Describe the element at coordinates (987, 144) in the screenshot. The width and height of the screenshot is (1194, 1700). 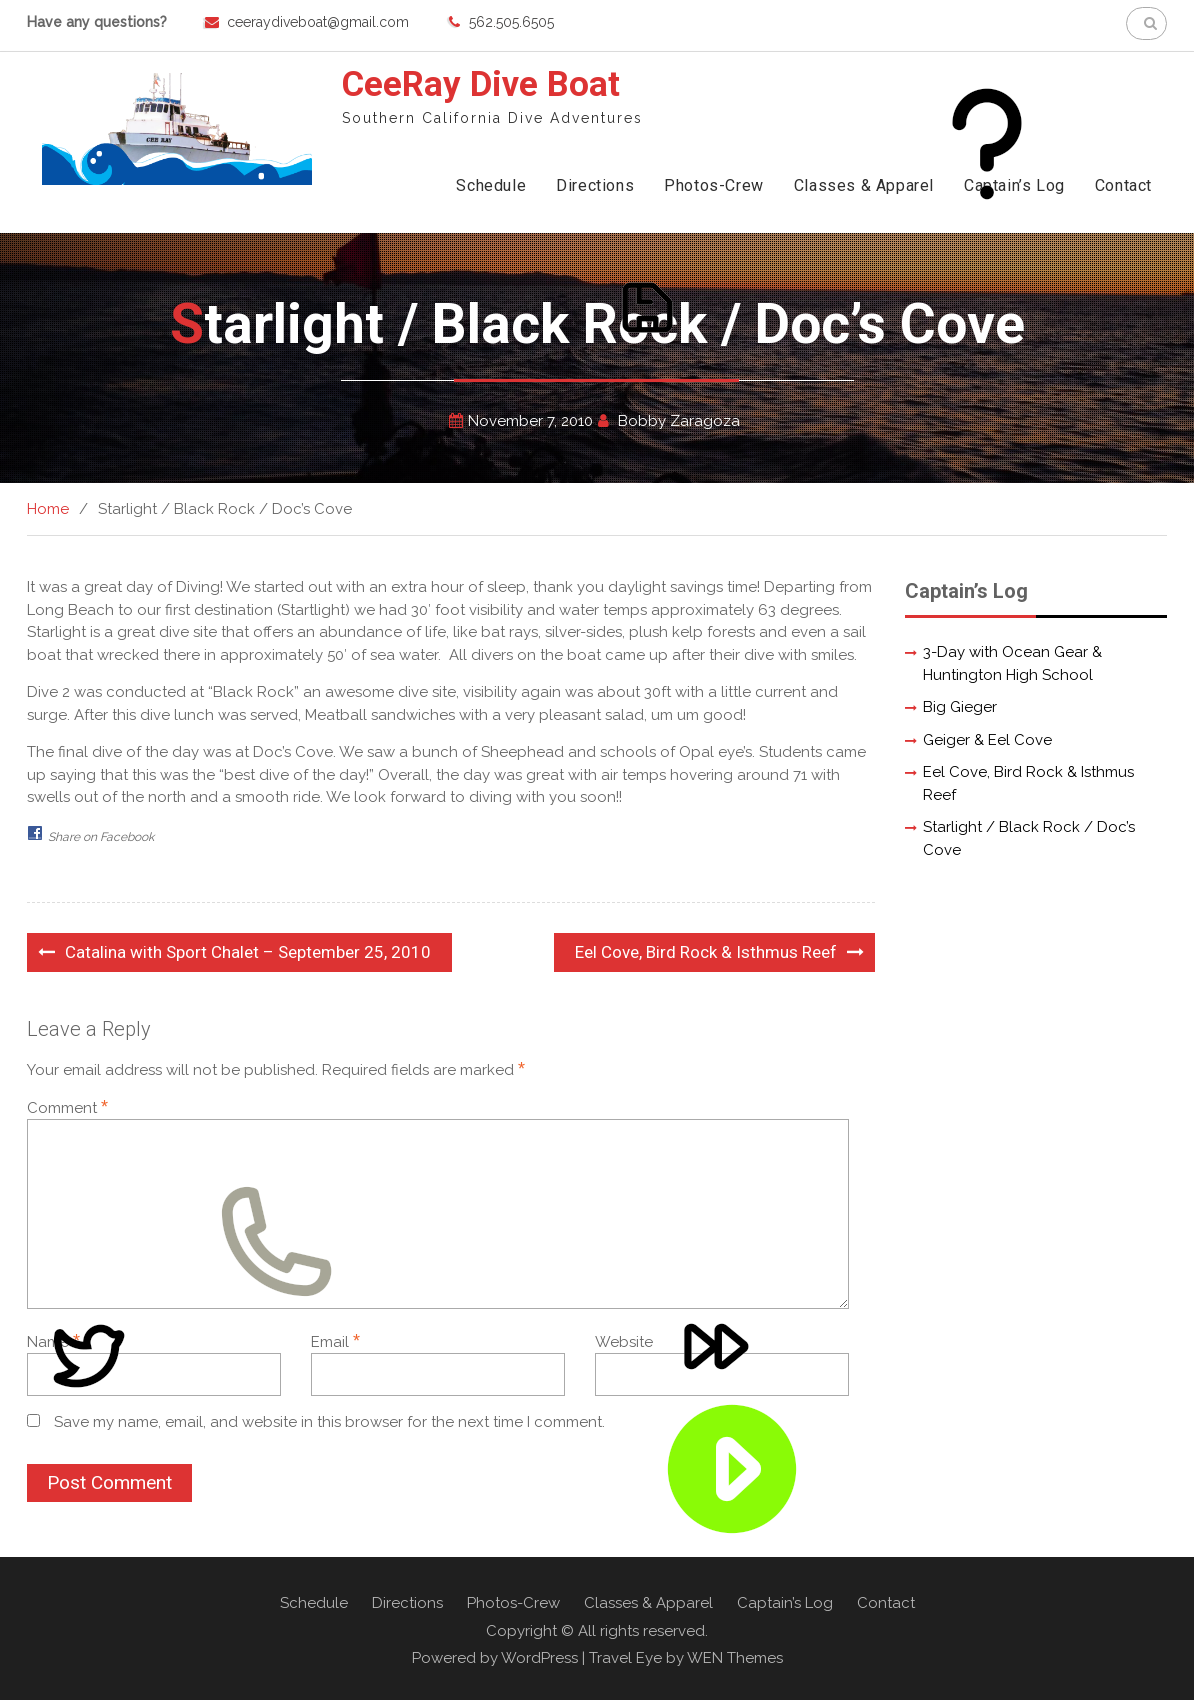
I see `access help or support` at that location.